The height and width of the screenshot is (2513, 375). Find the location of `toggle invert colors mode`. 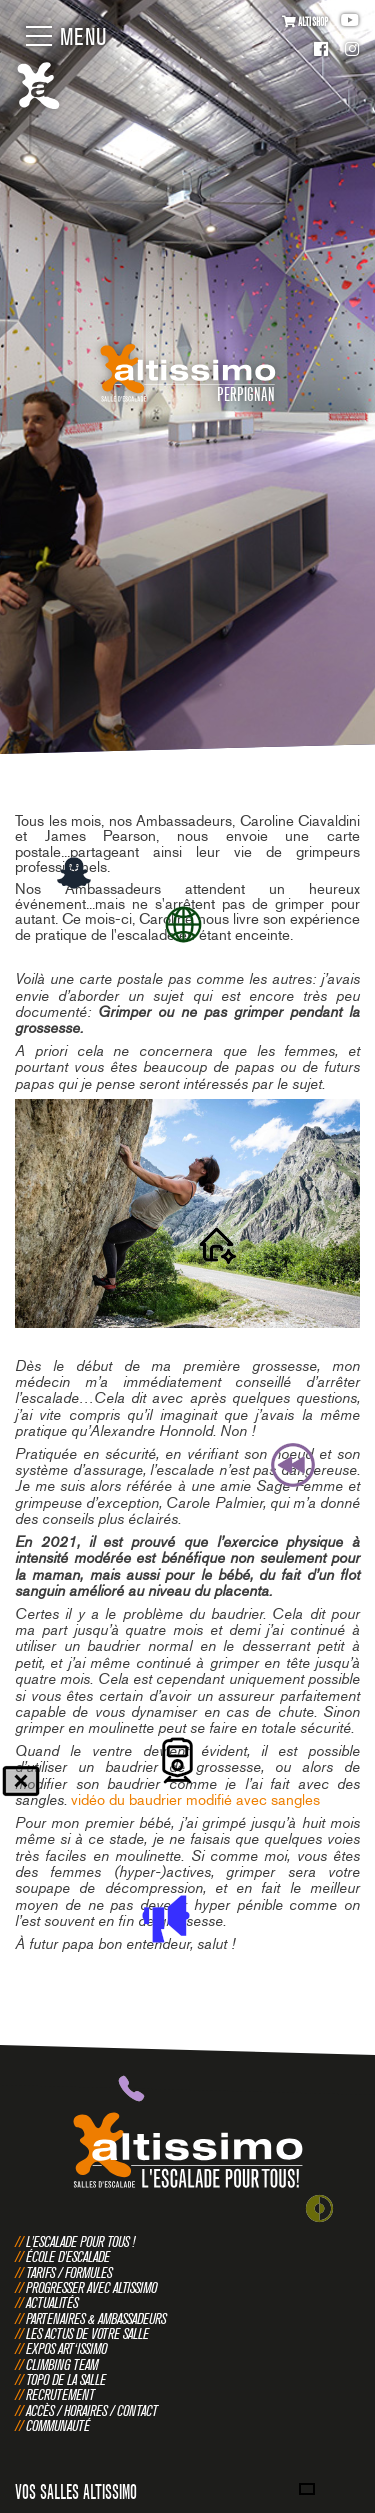

toggle invert colors mode is located at coordinates (319, 2208).